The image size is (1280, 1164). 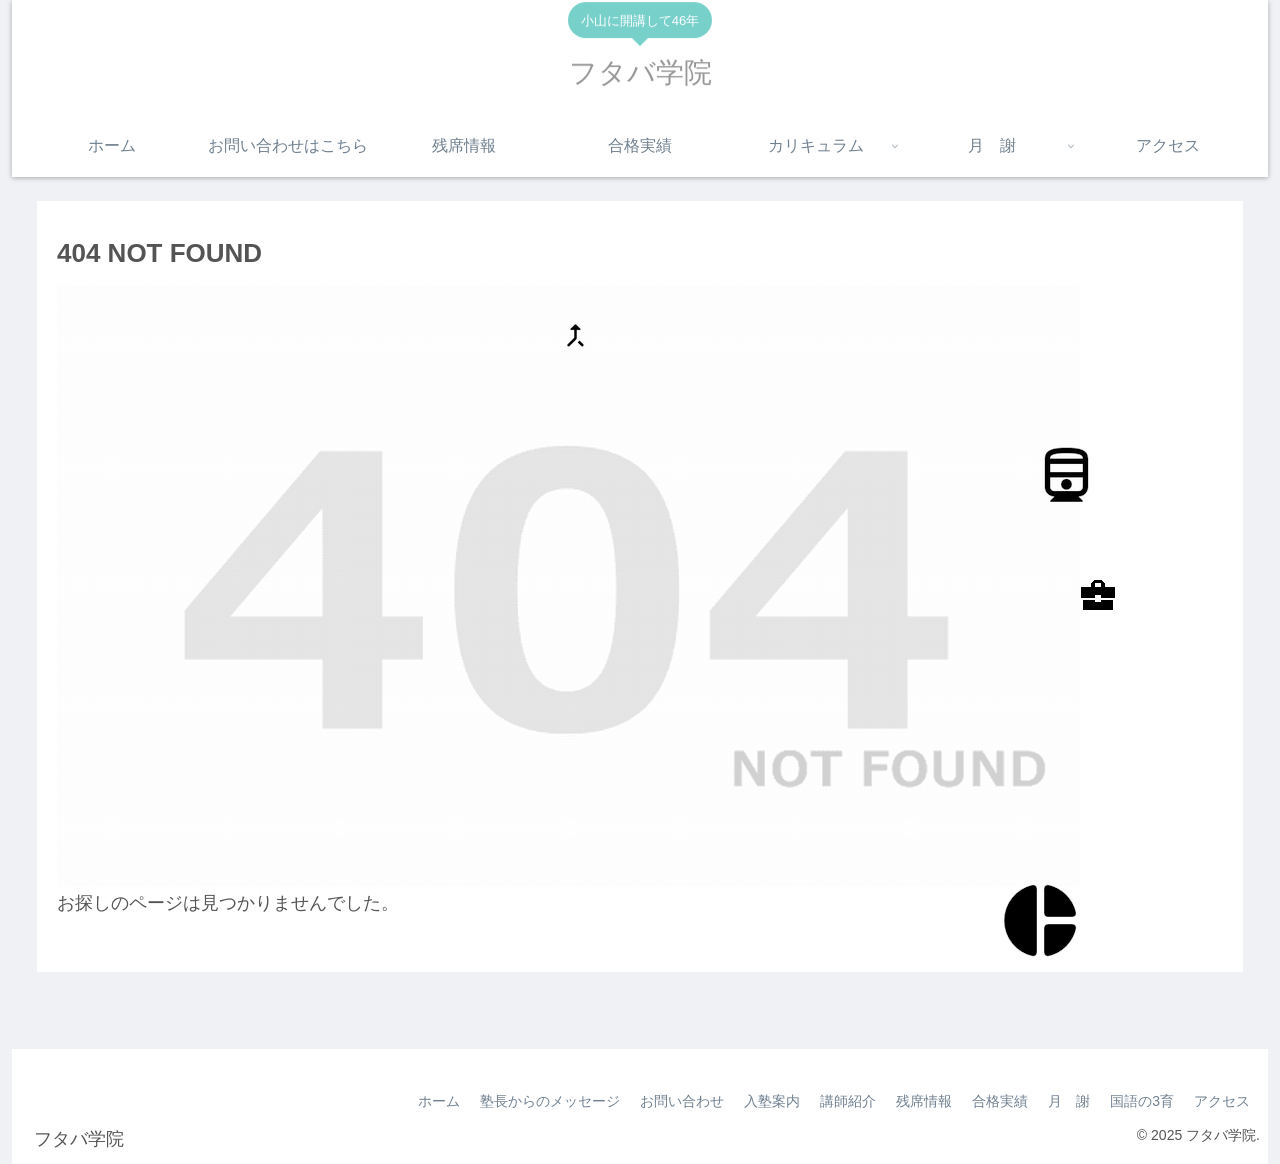 What do you see at coordinates (1066, 477) in the screenshot?
I see `get railway or train directions` at bounding box center [1066, 477].